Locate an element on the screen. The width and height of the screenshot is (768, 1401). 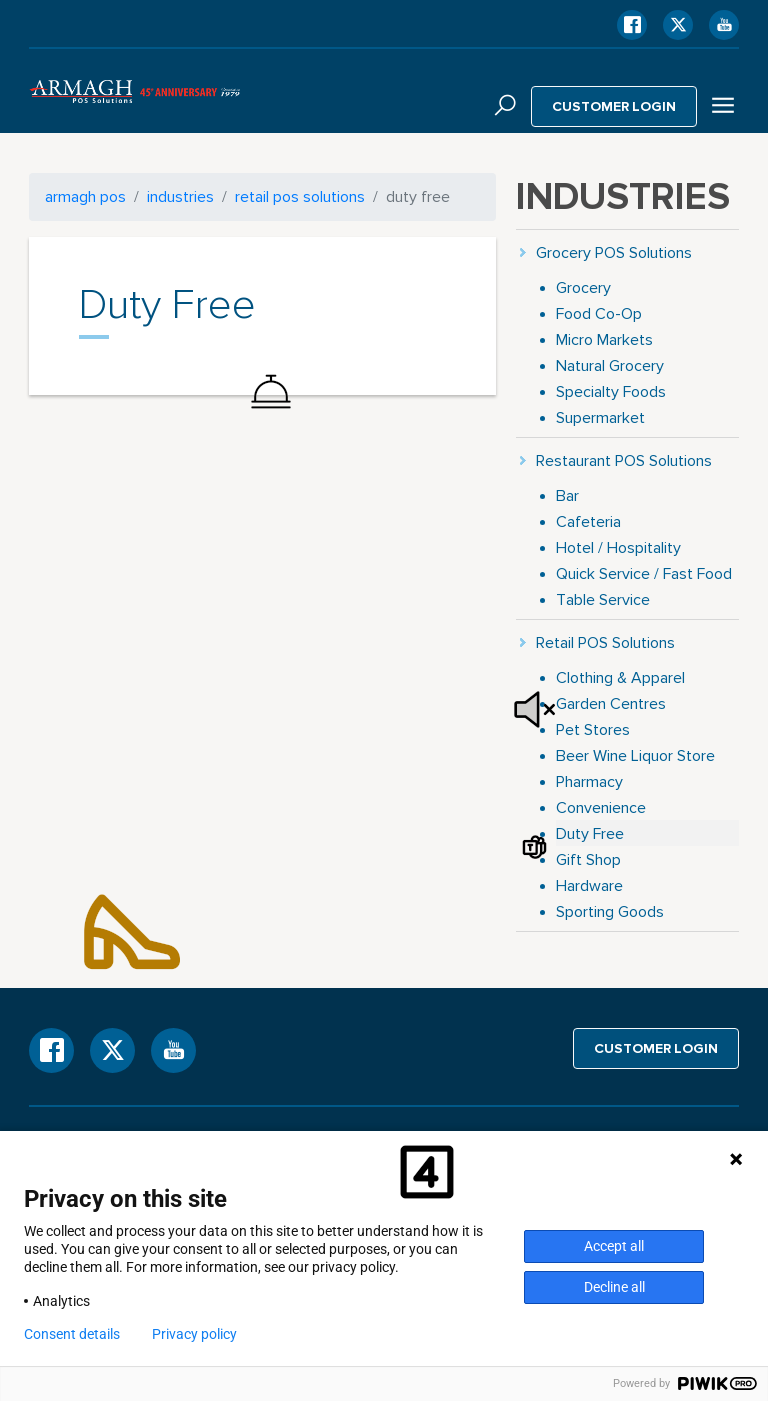
select or navigate to item number four is located at coordinates (427, 1172).